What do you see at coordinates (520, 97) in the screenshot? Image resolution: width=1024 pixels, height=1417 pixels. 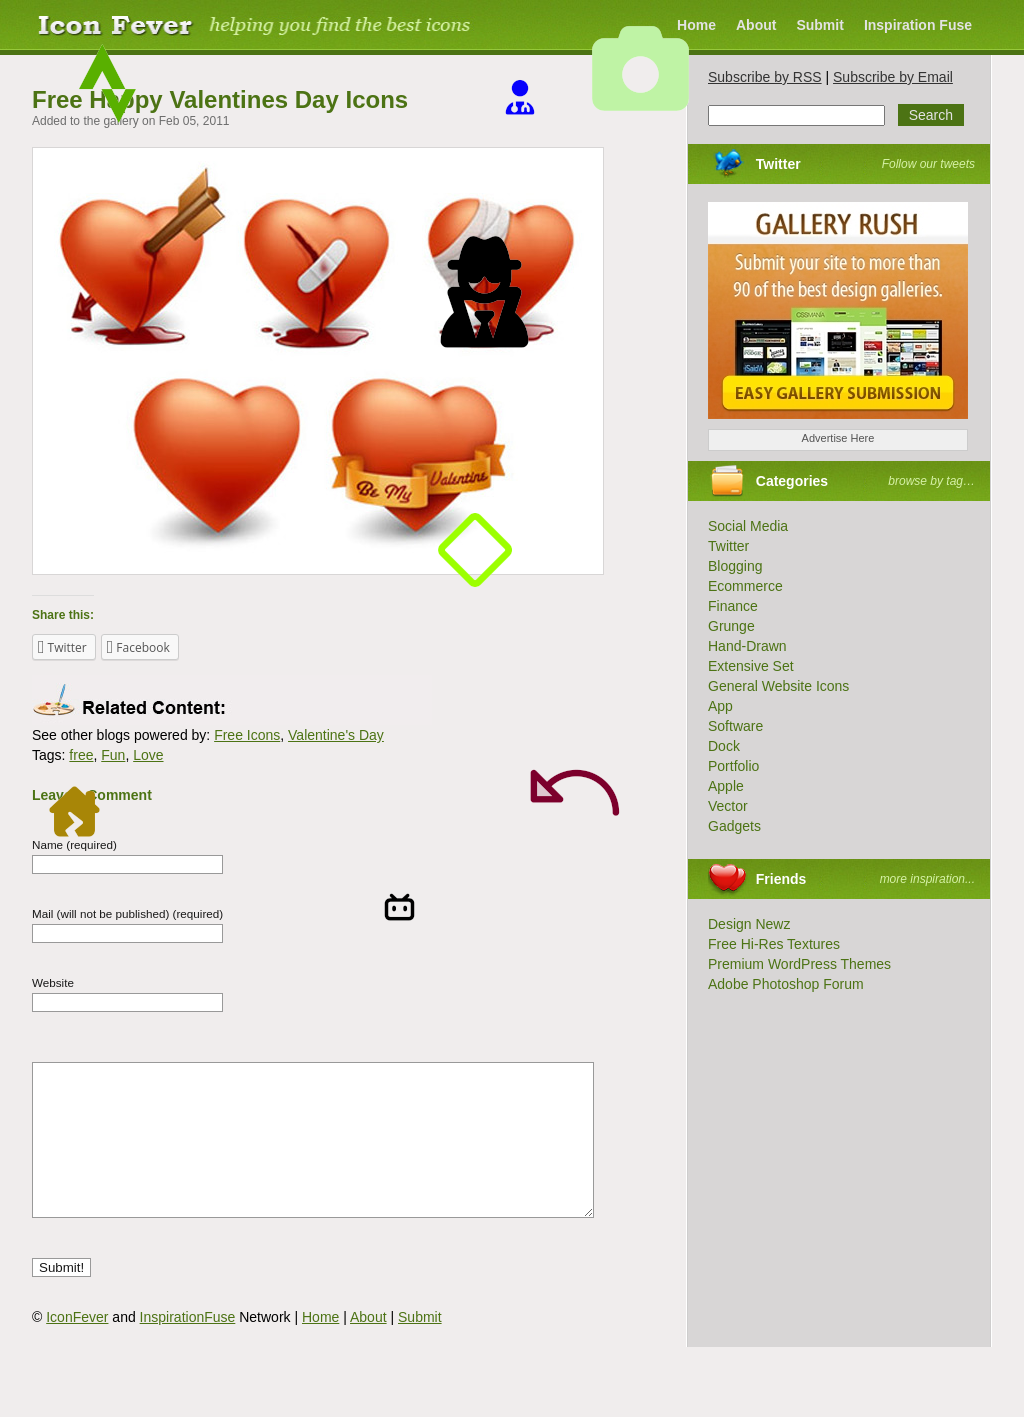 I see `view doctor or medical professional profile` at bounding box center [520, 97].